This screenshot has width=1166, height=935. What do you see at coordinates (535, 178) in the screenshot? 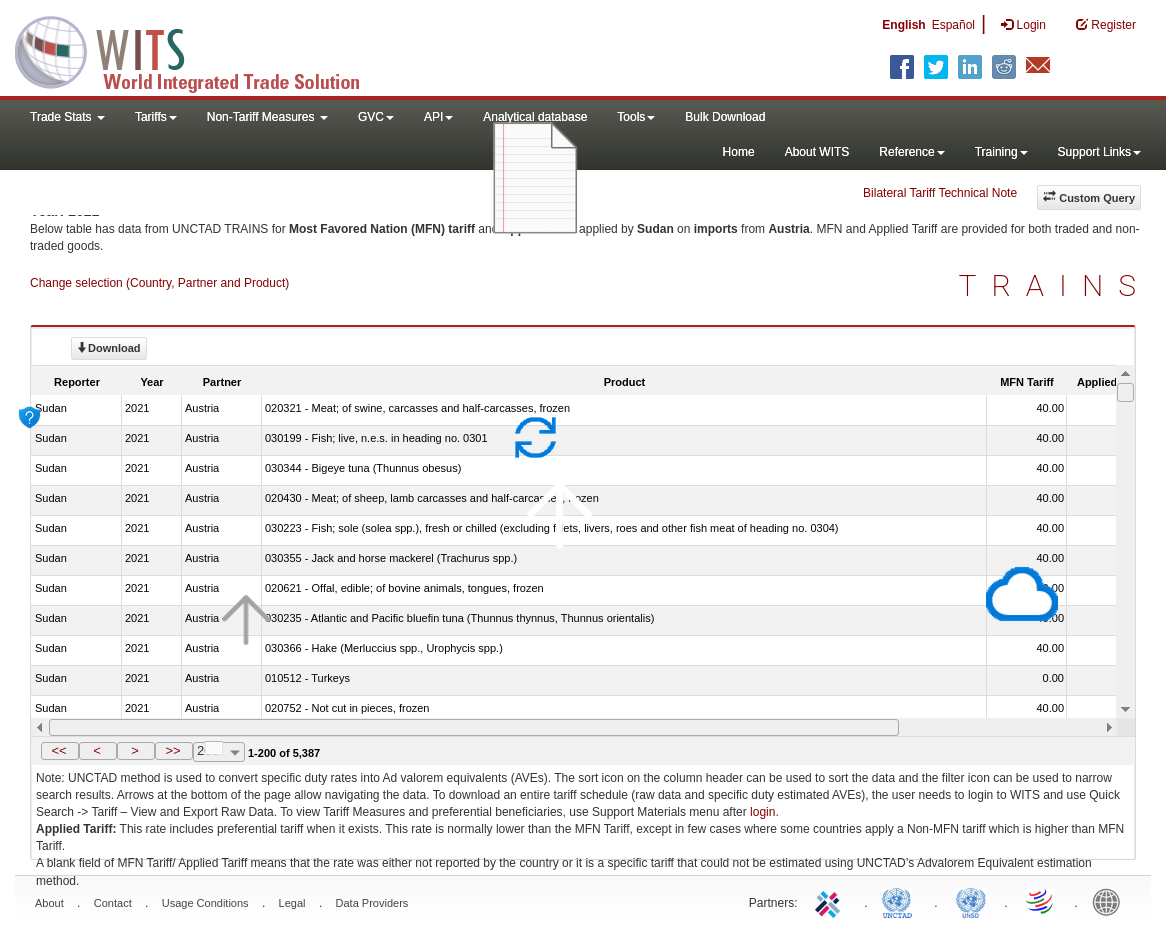
I see `open a text document` at bounding box center [535, 178].